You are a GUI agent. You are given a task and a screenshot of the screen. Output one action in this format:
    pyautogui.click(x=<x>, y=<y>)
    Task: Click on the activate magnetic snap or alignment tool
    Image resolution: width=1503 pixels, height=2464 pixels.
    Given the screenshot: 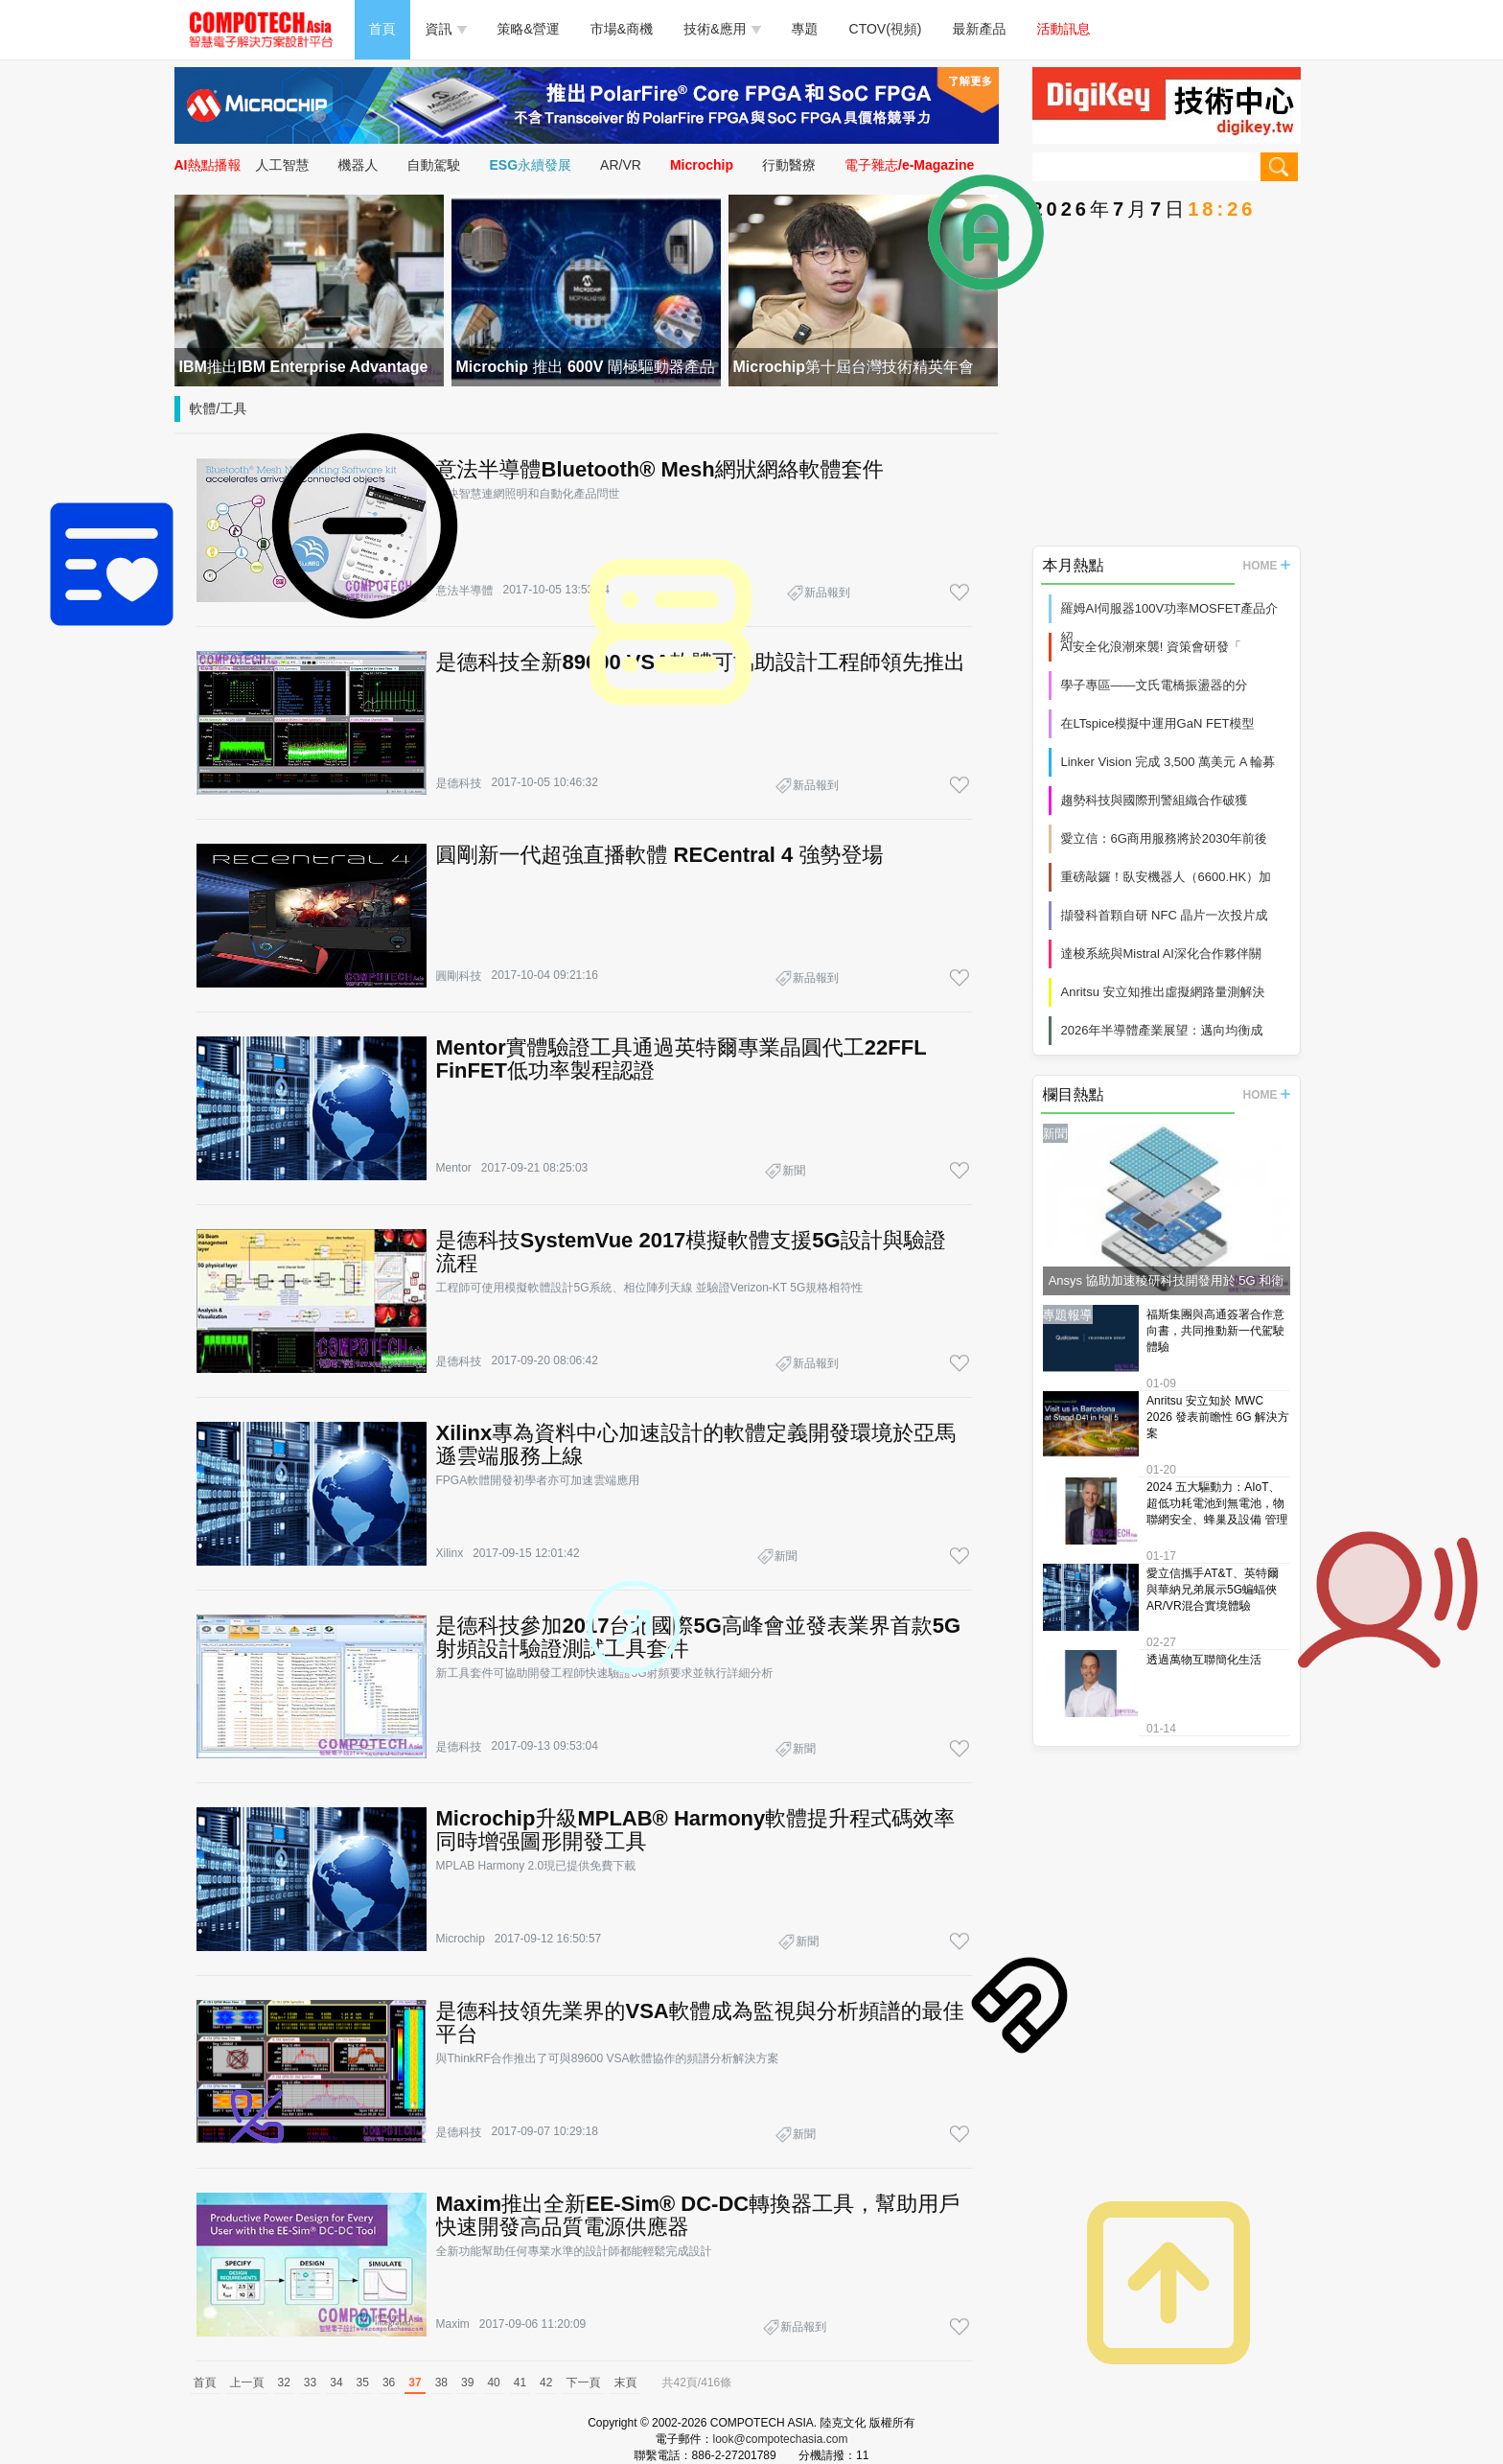 What is the action you would take?
    pyautogui.click(x=1019, y=2005)
    